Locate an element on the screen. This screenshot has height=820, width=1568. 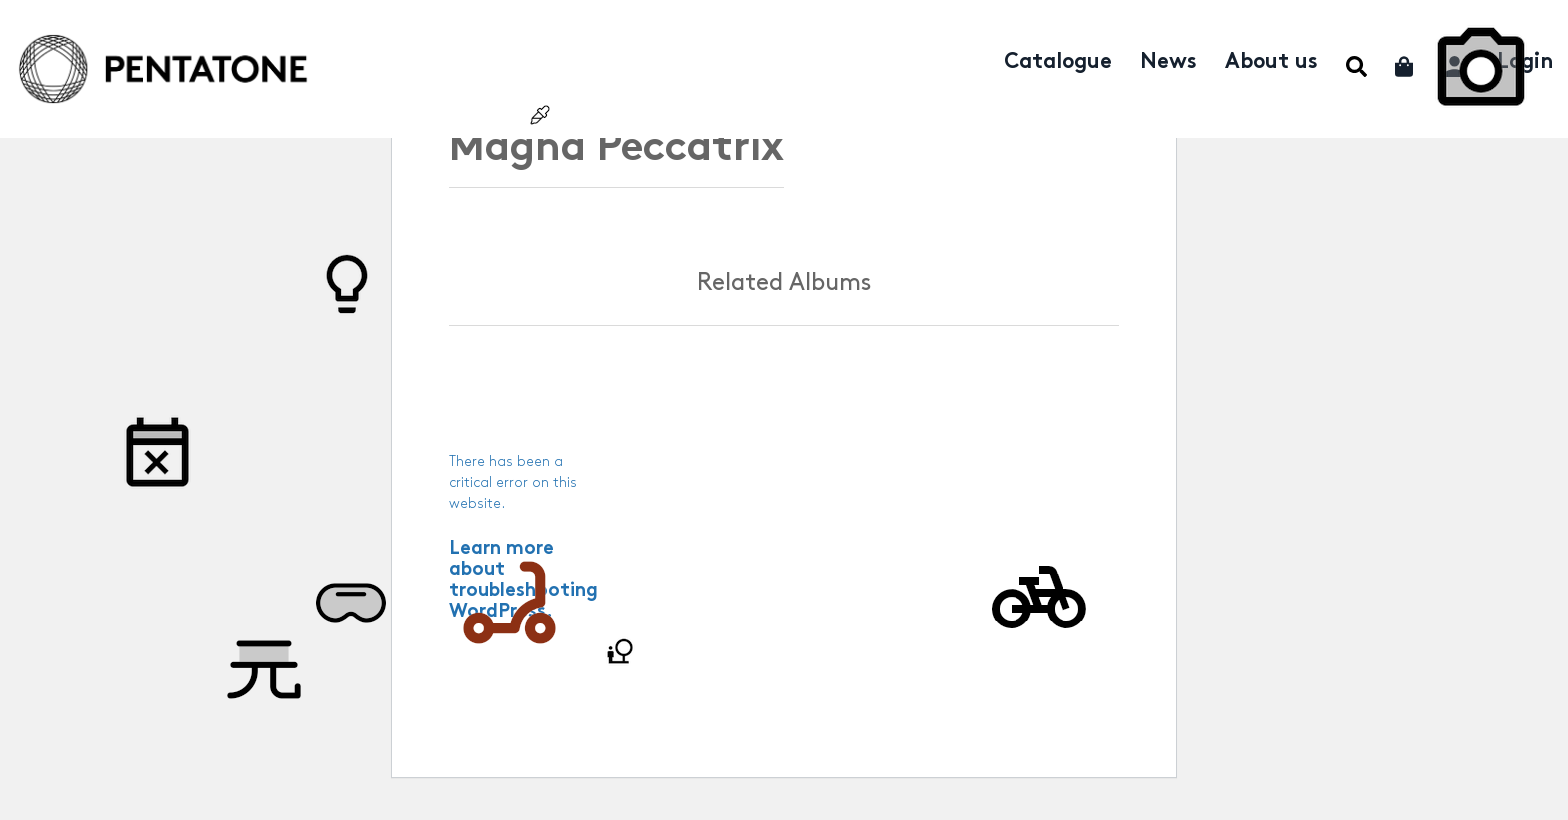
select scooter as transportation mode is located at coordinates (509, 602).